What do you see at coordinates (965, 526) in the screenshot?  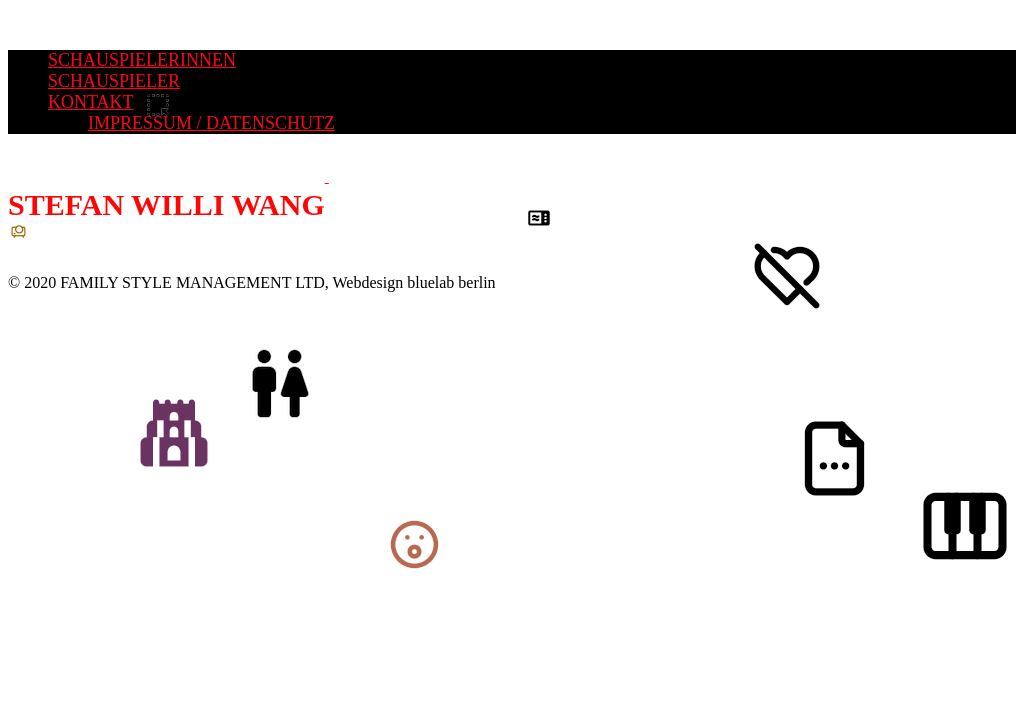 I see `open piano or keyboard instrument app` at bounding box center [965, 526].